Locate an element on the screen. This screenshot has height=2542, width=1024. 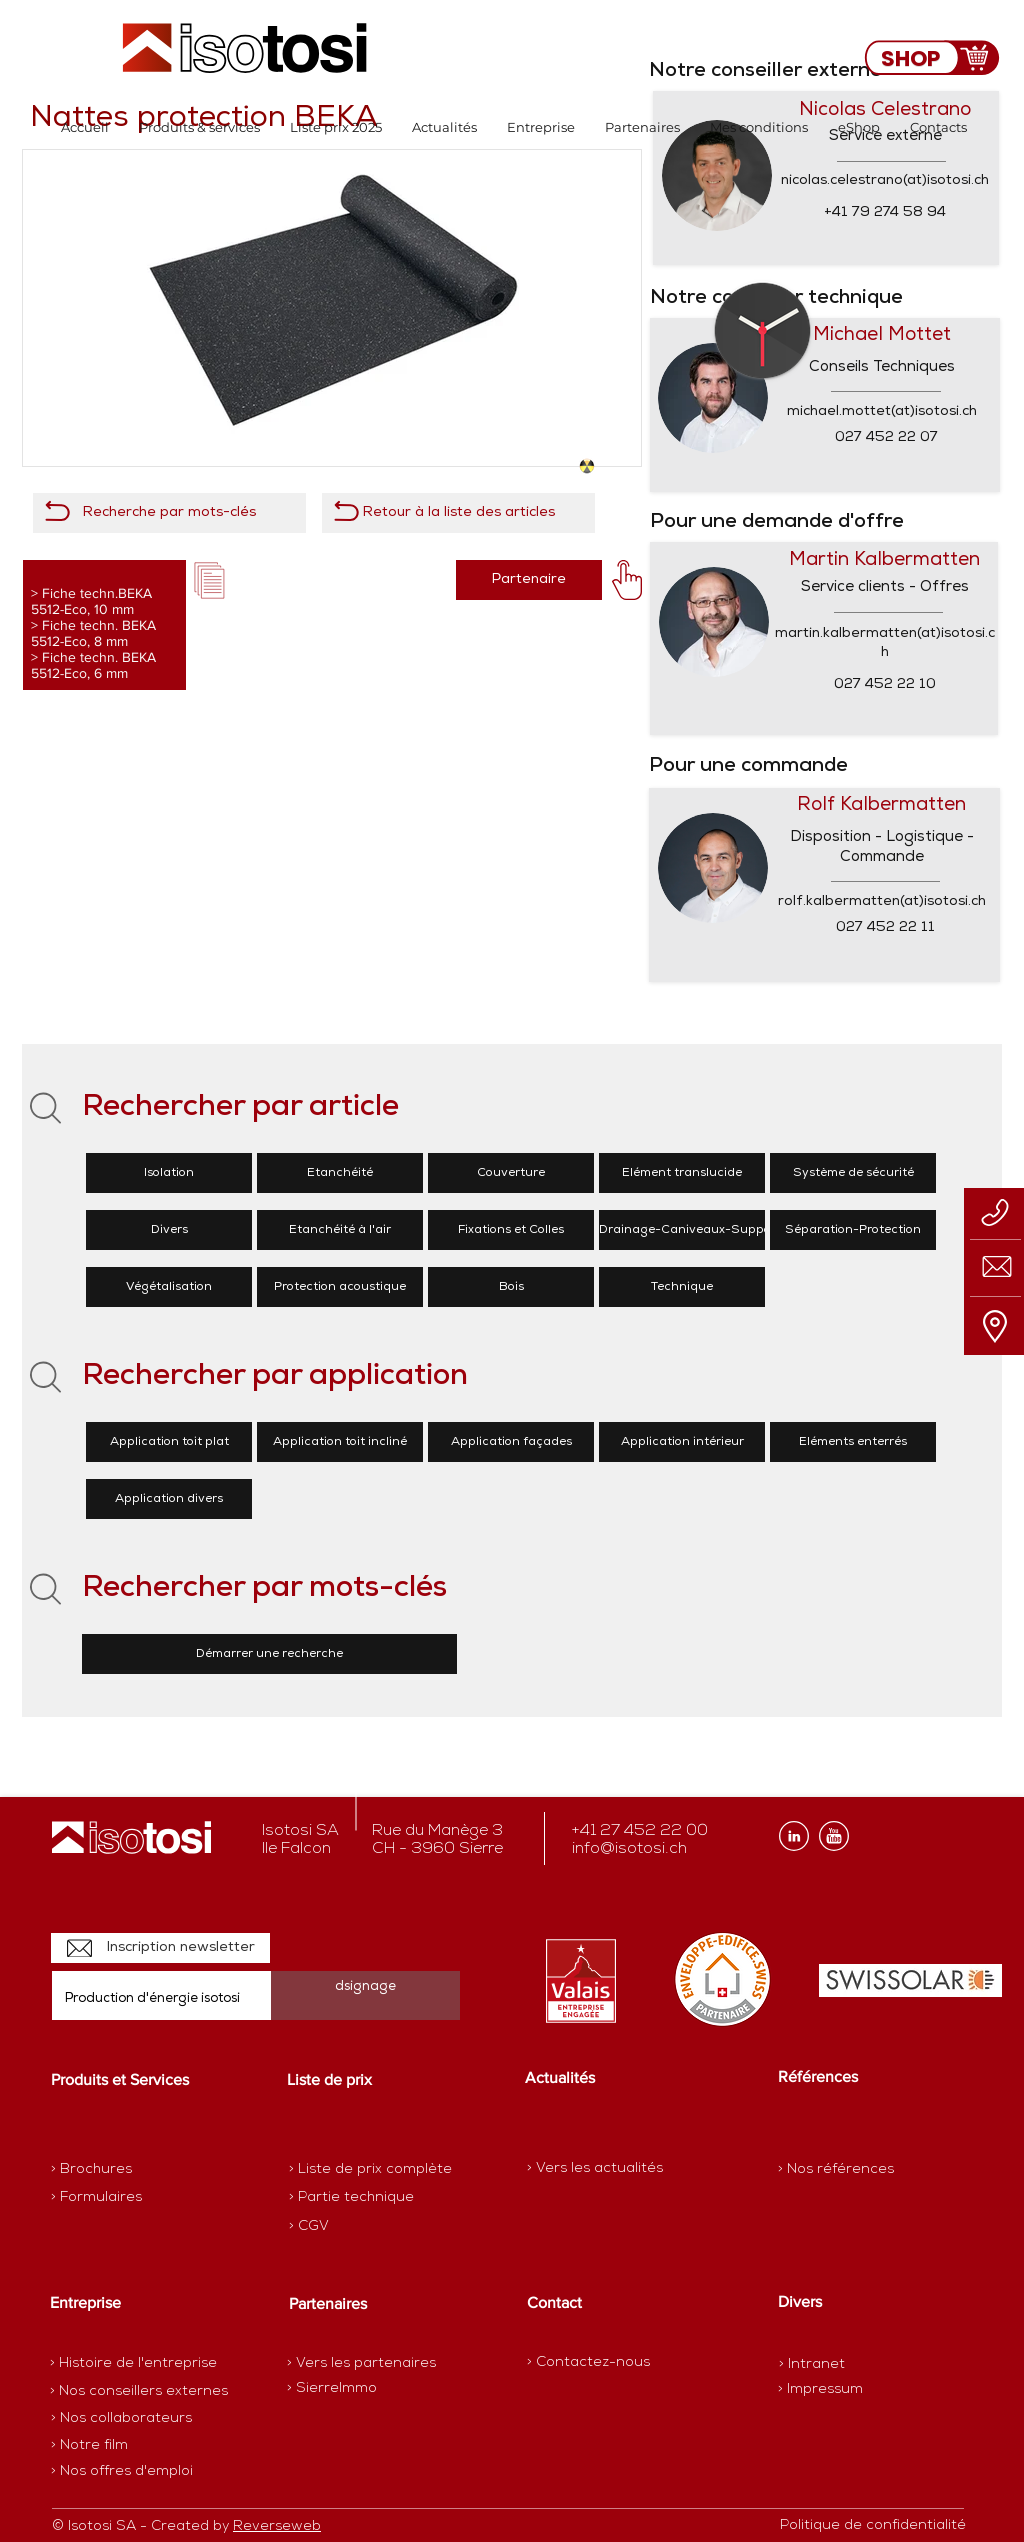
burn files to disc is located at coordinates (587, 466).